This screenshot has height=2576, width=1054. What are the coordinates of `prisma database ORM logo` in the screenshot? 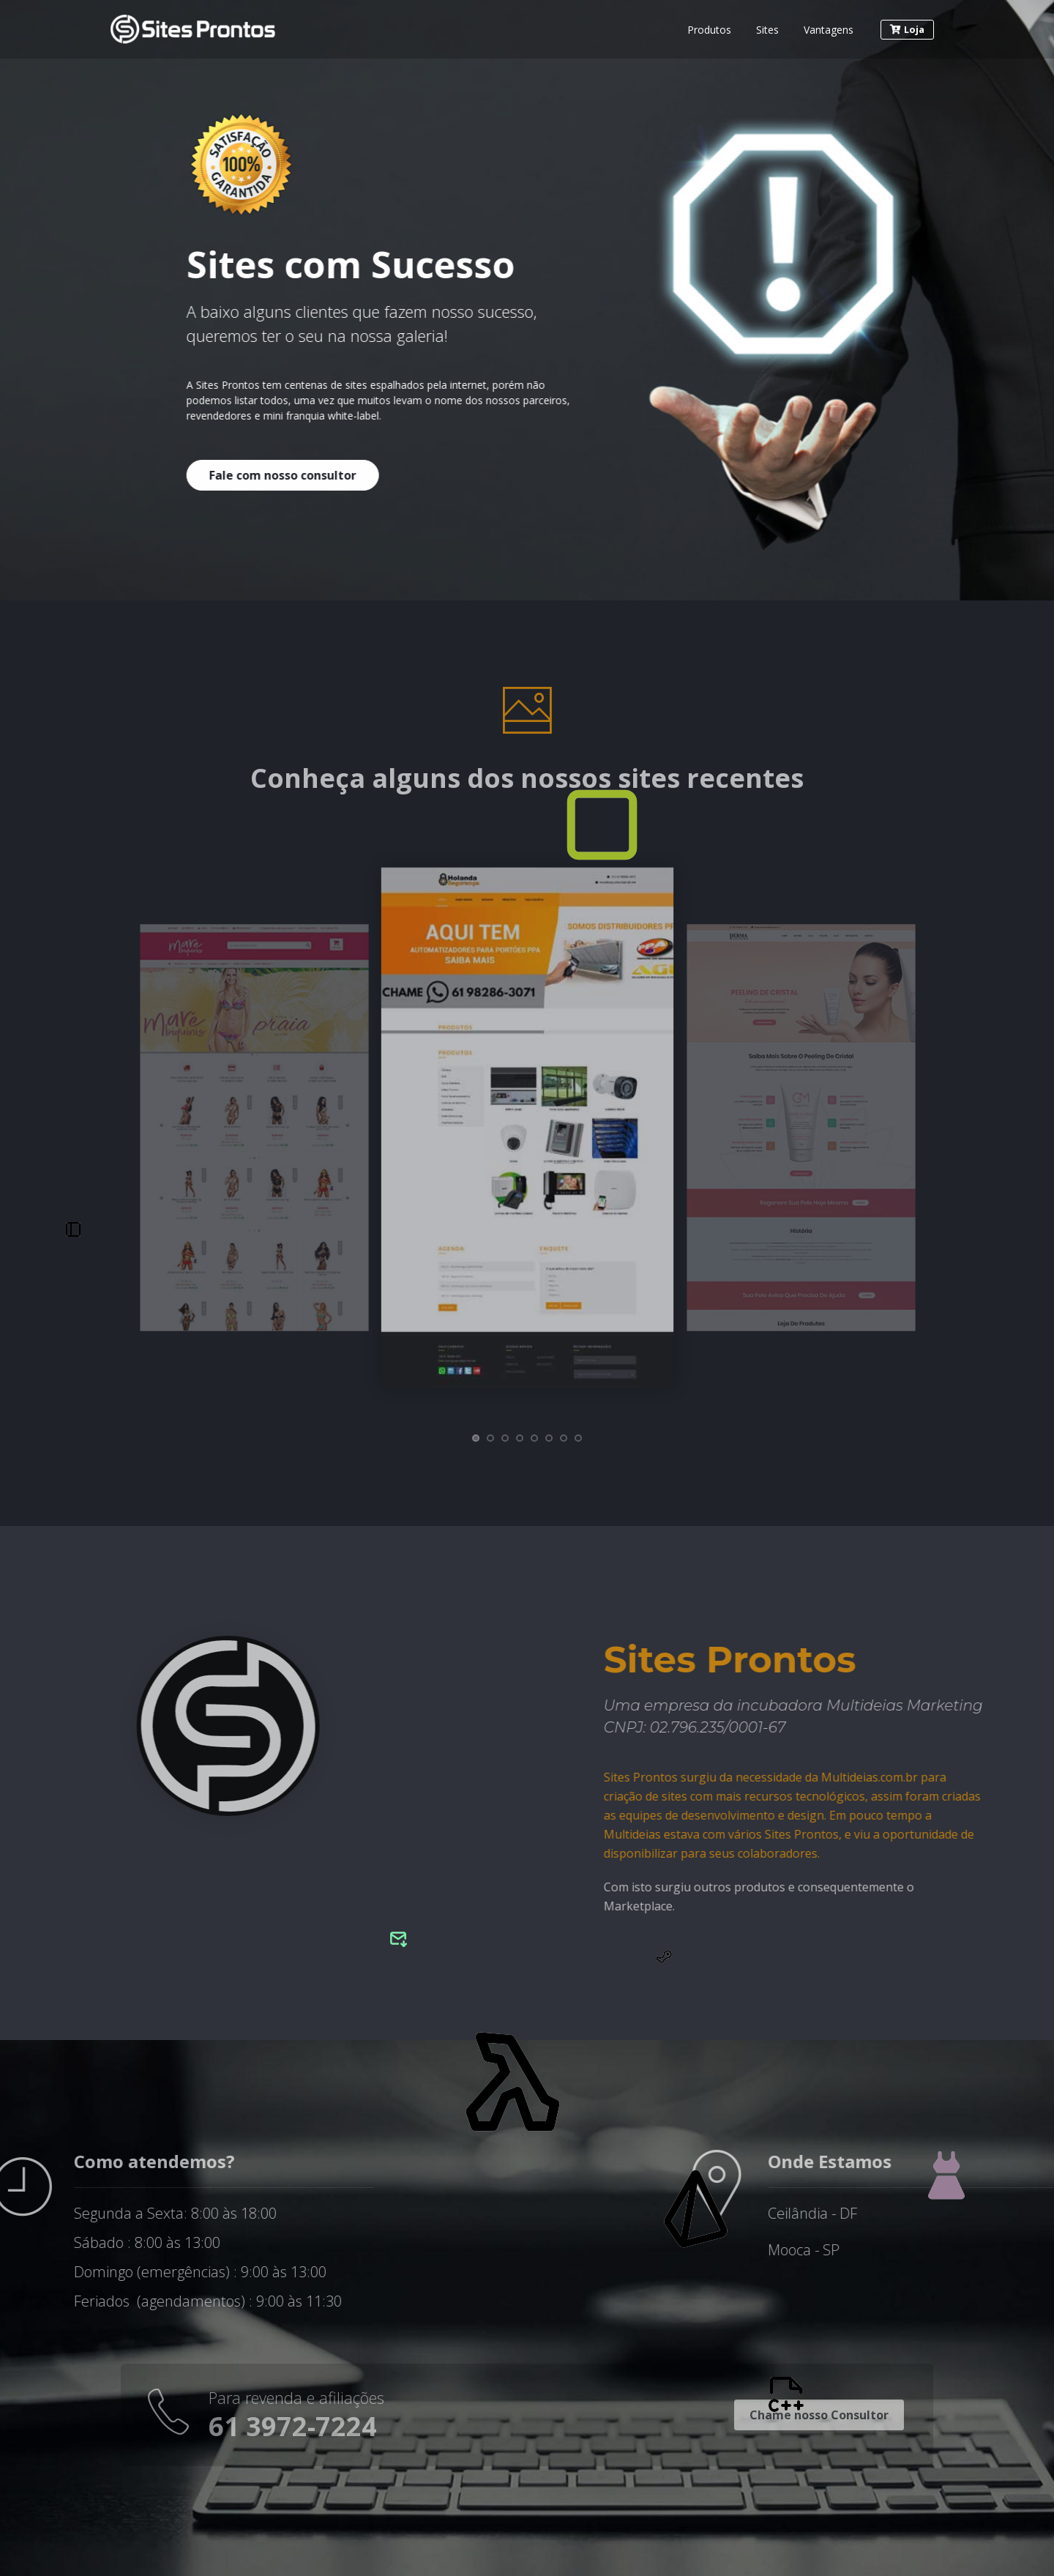 It's located at (695, 2208).